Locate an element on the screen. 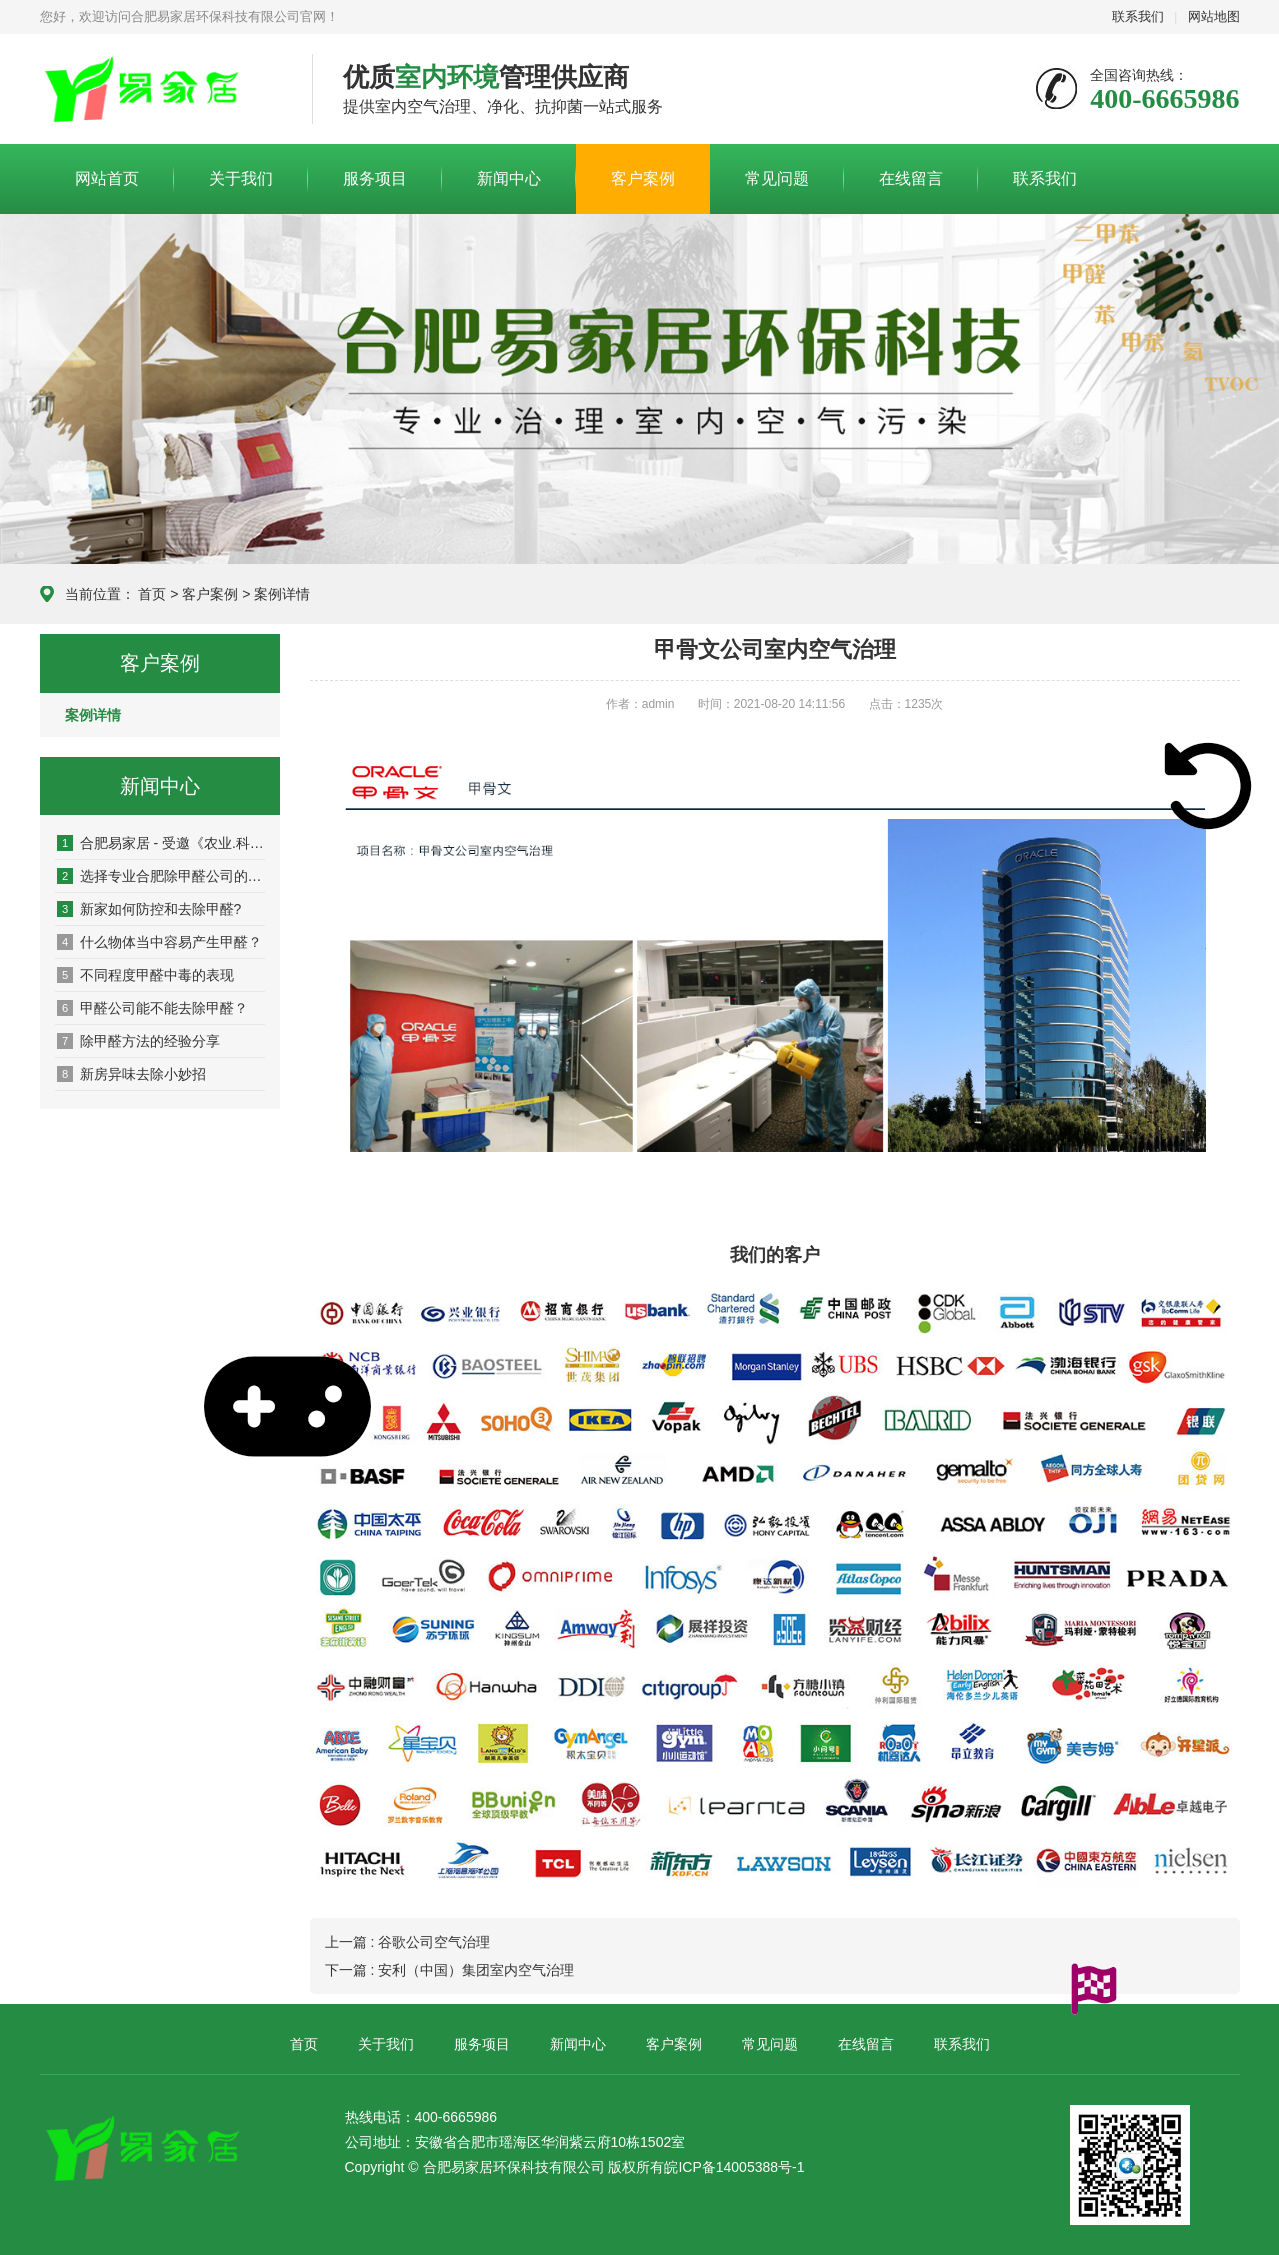 This screenshot has height=2255, width=1279. access games or gaming features is located at coordinates (287, 1406).